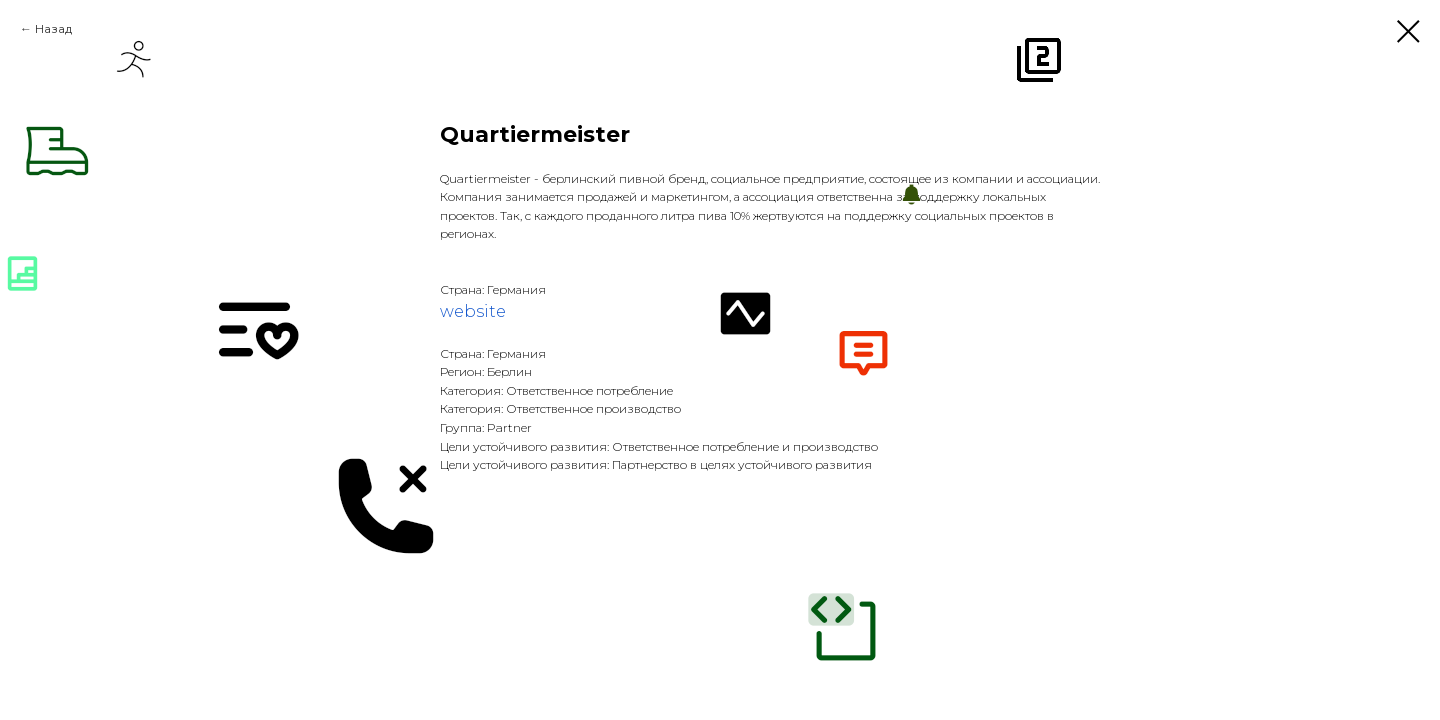 The height and width of the screenshot is (720, 1440). What do you see at coordinates (863, 351) in the screenshot?
I see `open chat or messaging` at bounding box center [863, 351].